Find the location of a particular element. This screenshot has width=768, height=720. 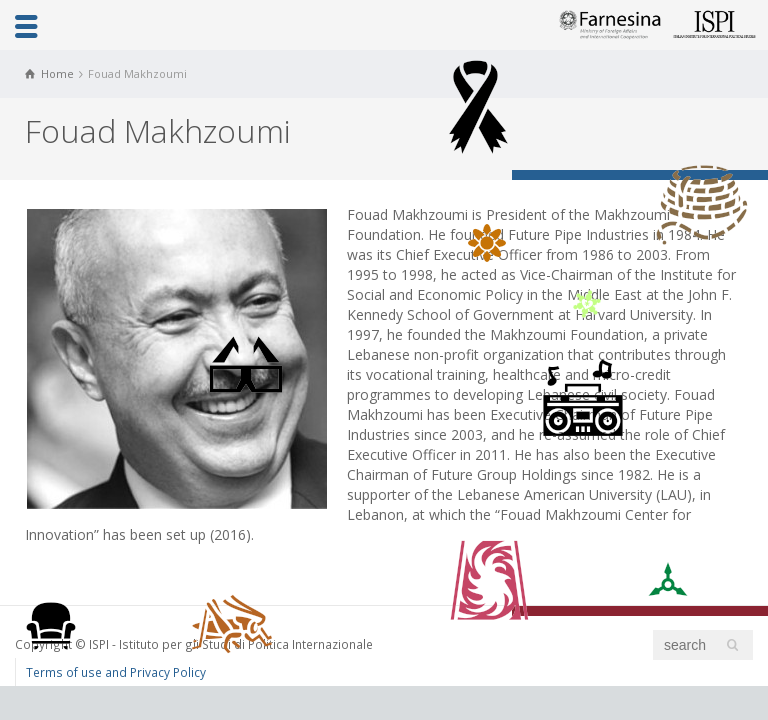

enter a magical portal or gateway is located at coordinates (489, 580).